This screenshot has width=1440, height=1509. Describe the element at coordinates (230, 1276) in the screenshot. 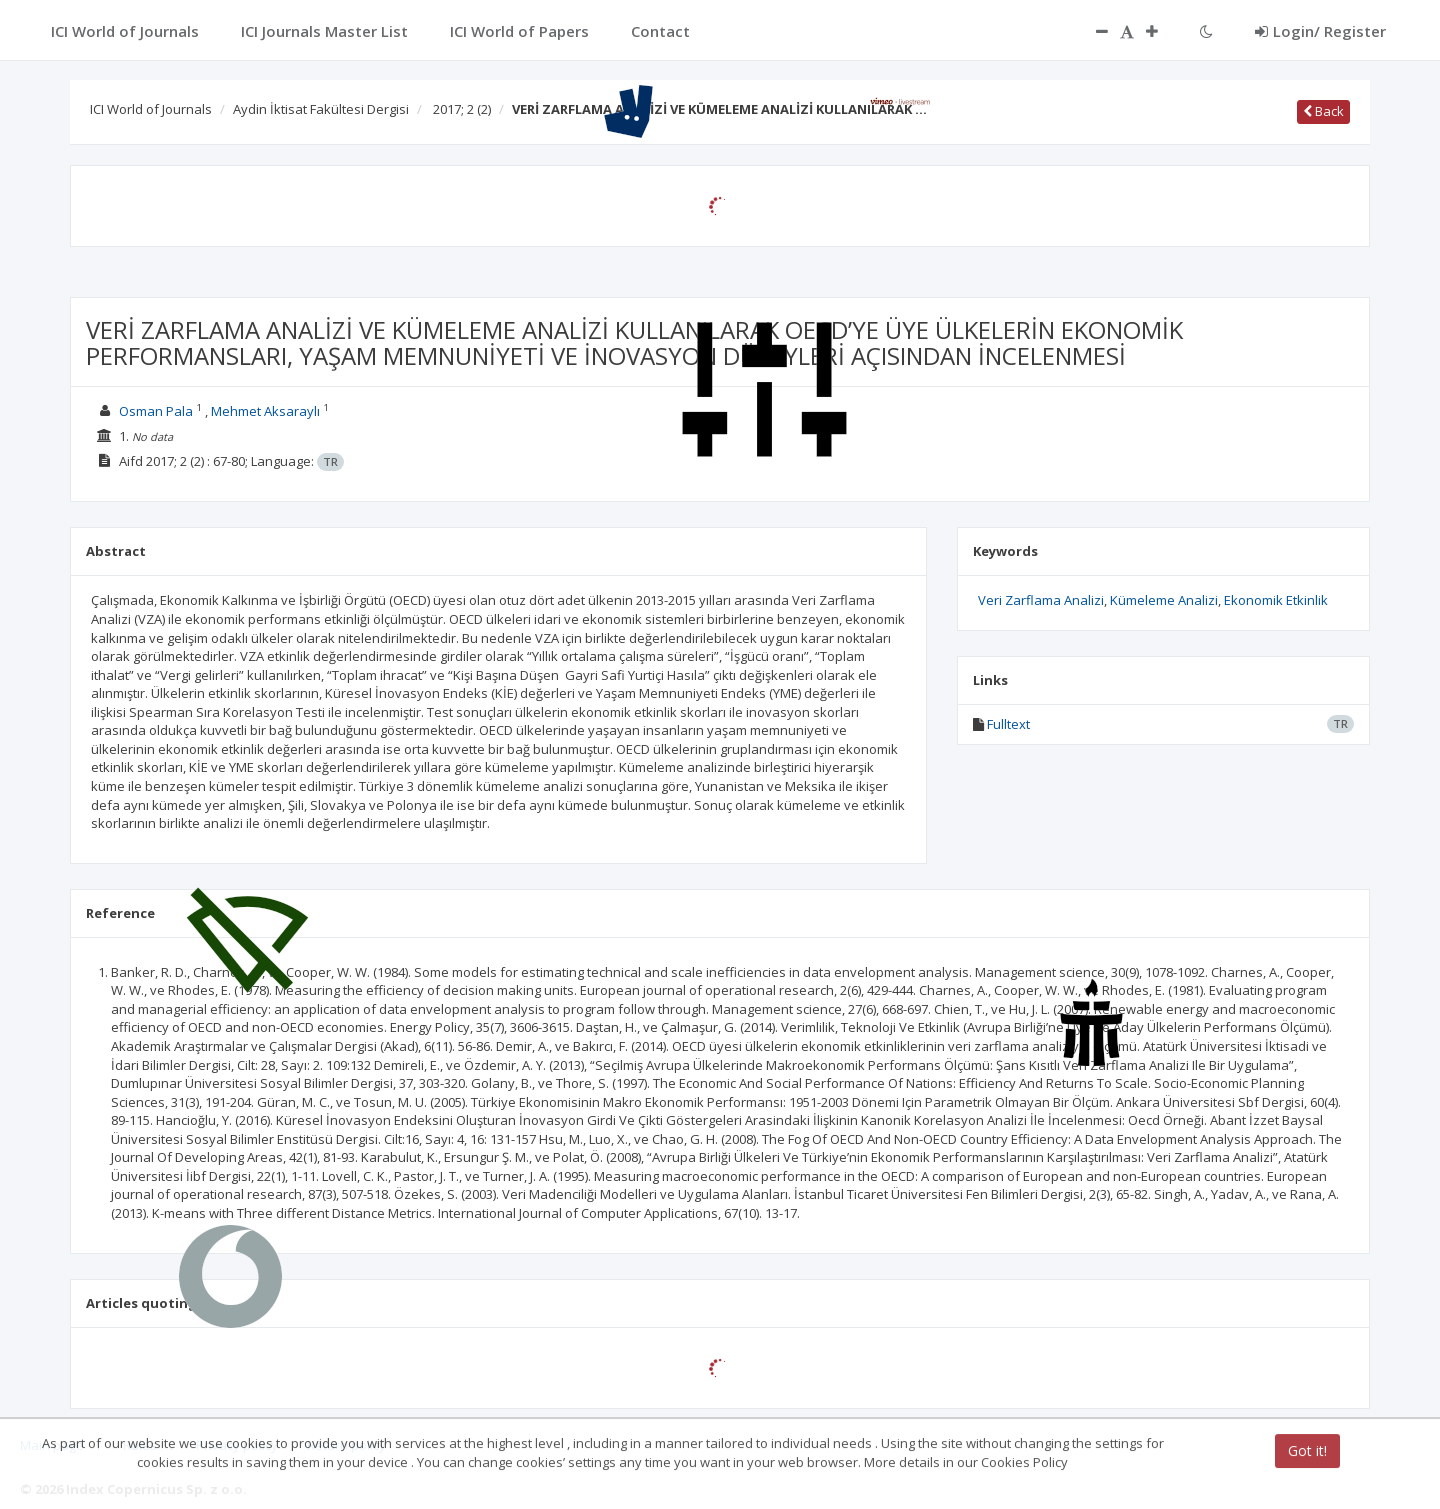

I see `vodafone app or service` at that location.